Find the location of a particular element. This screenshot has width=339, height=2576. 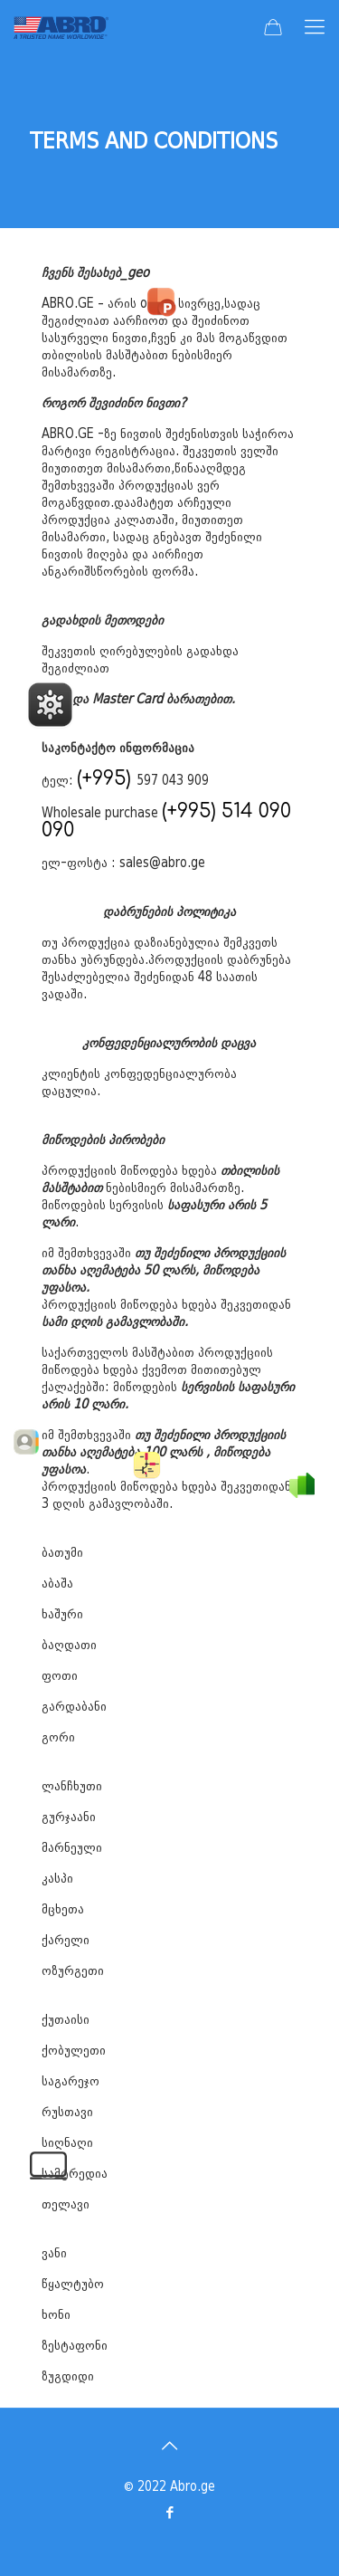

open gnome mines game is located at coordinates (50, 704).